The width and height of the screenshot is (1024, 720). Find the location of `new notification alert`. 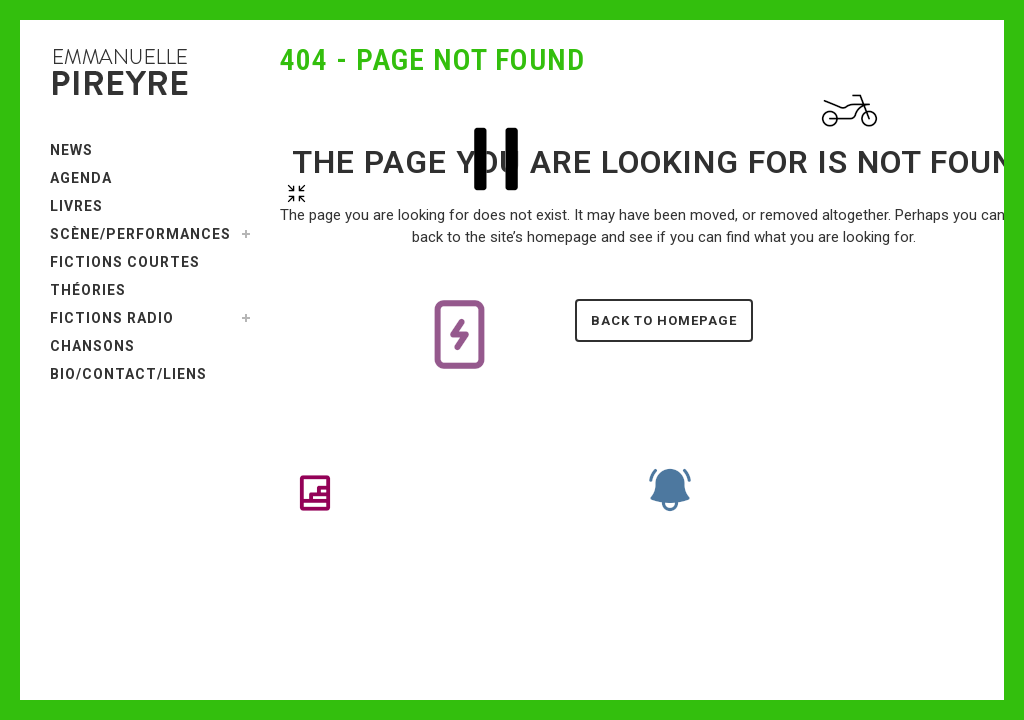

new notification alert is located at coordinates (670, 490).